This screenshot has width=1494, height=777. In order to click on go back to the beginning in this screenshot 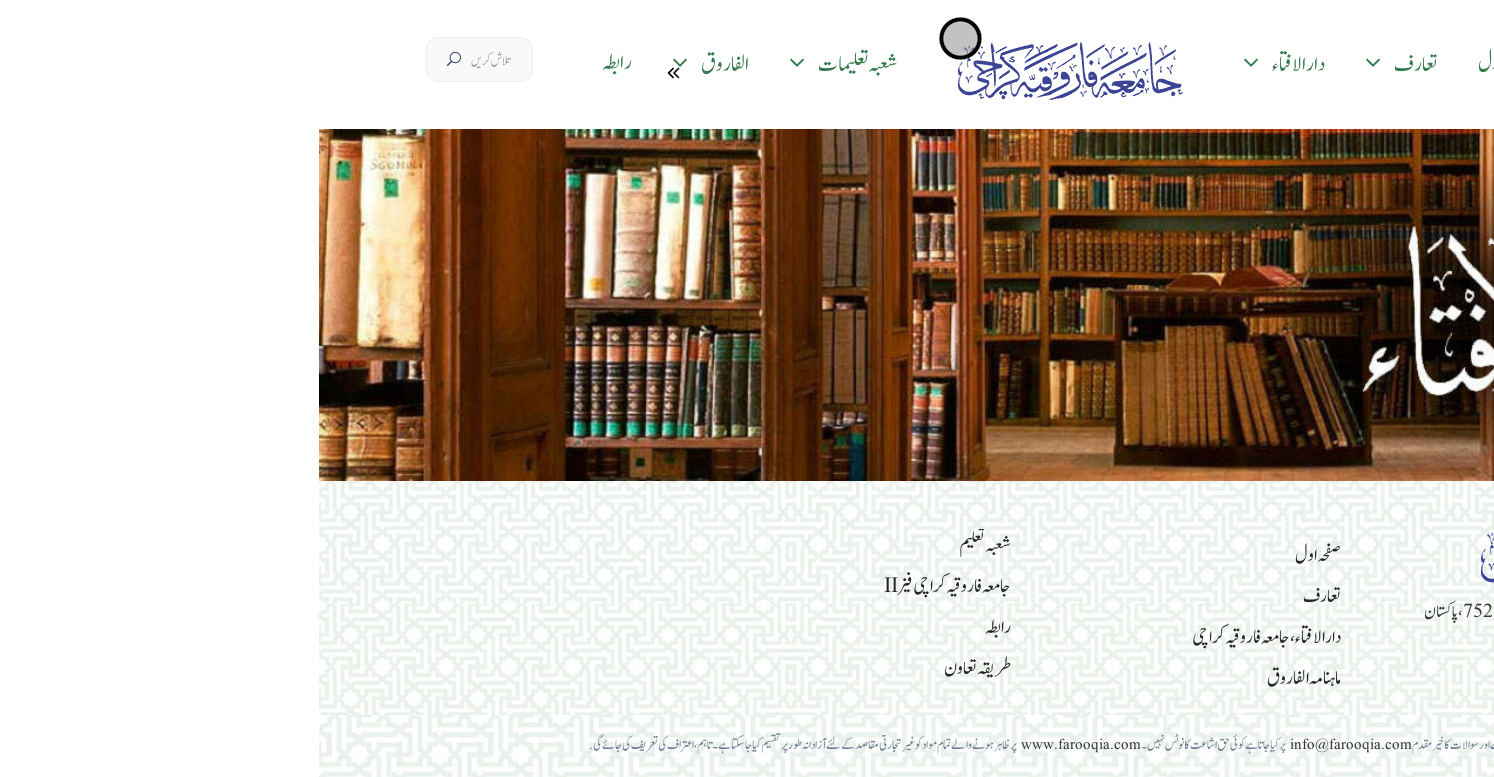, I will do `click(674, 73)`.